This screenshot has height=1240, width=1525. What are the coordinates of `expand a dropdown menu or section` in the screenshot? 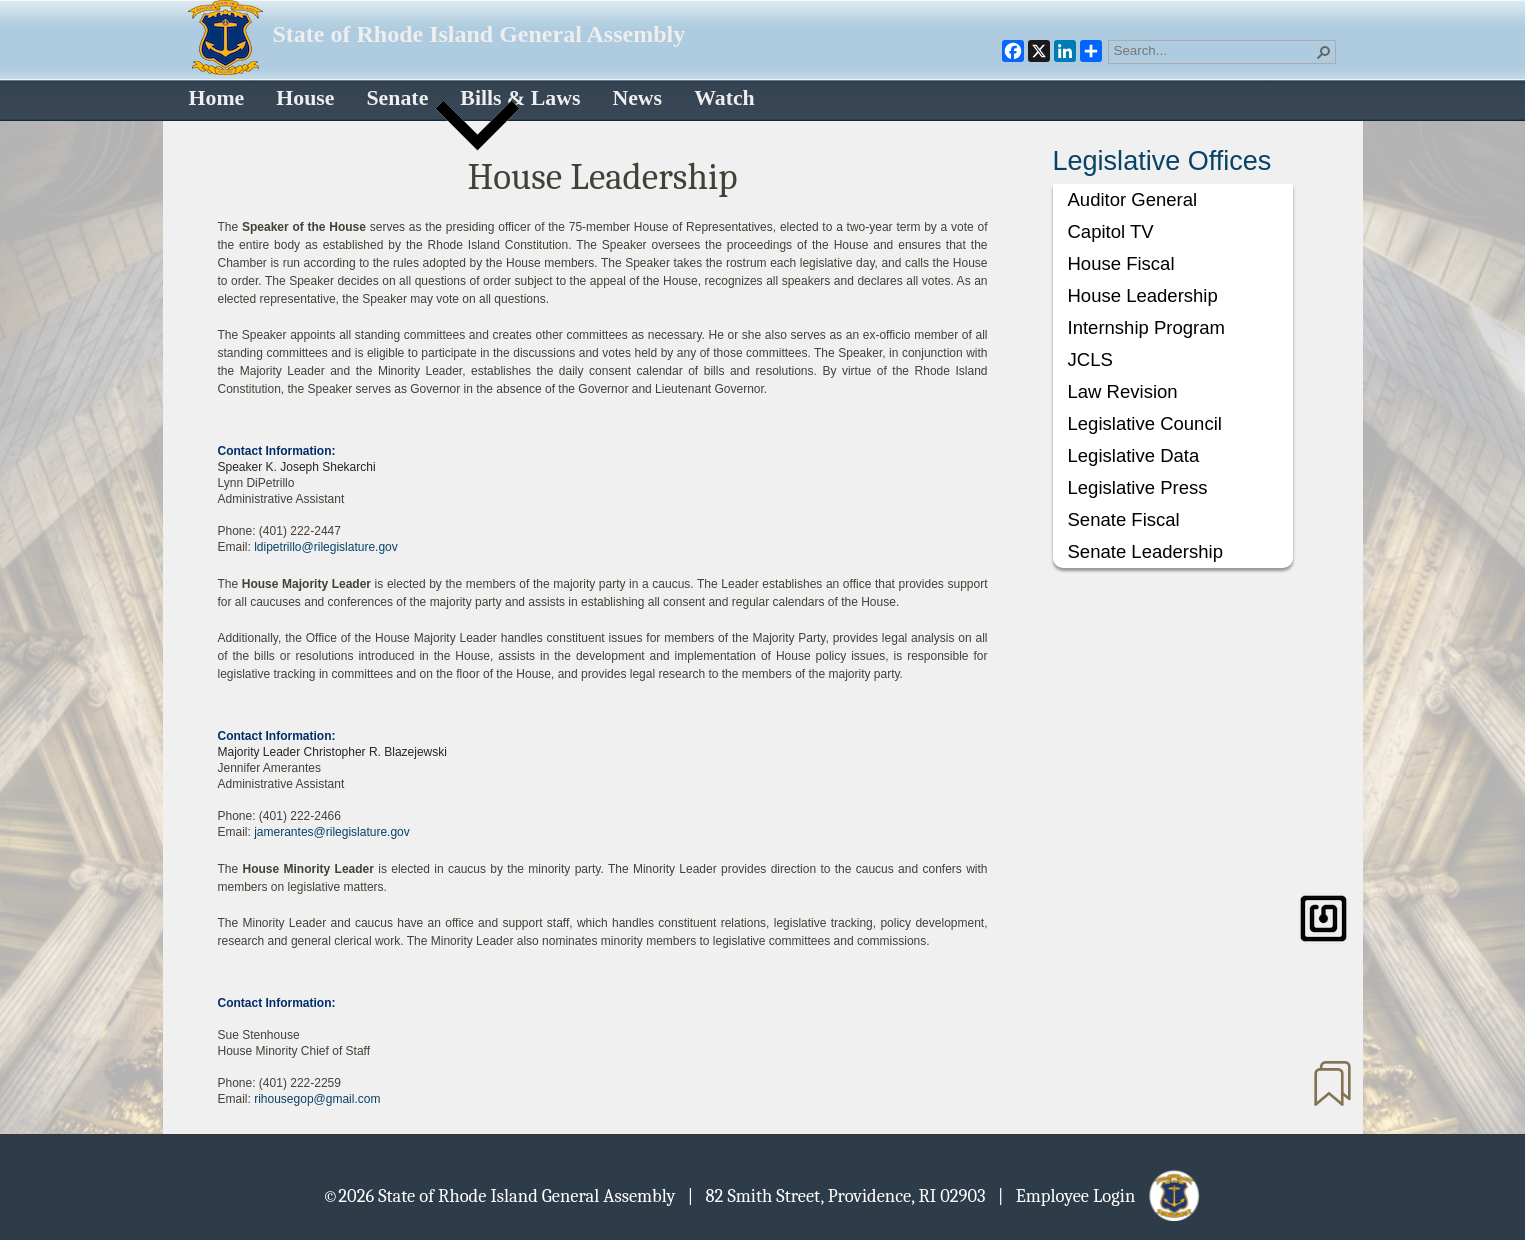 It's located at (477, 125).